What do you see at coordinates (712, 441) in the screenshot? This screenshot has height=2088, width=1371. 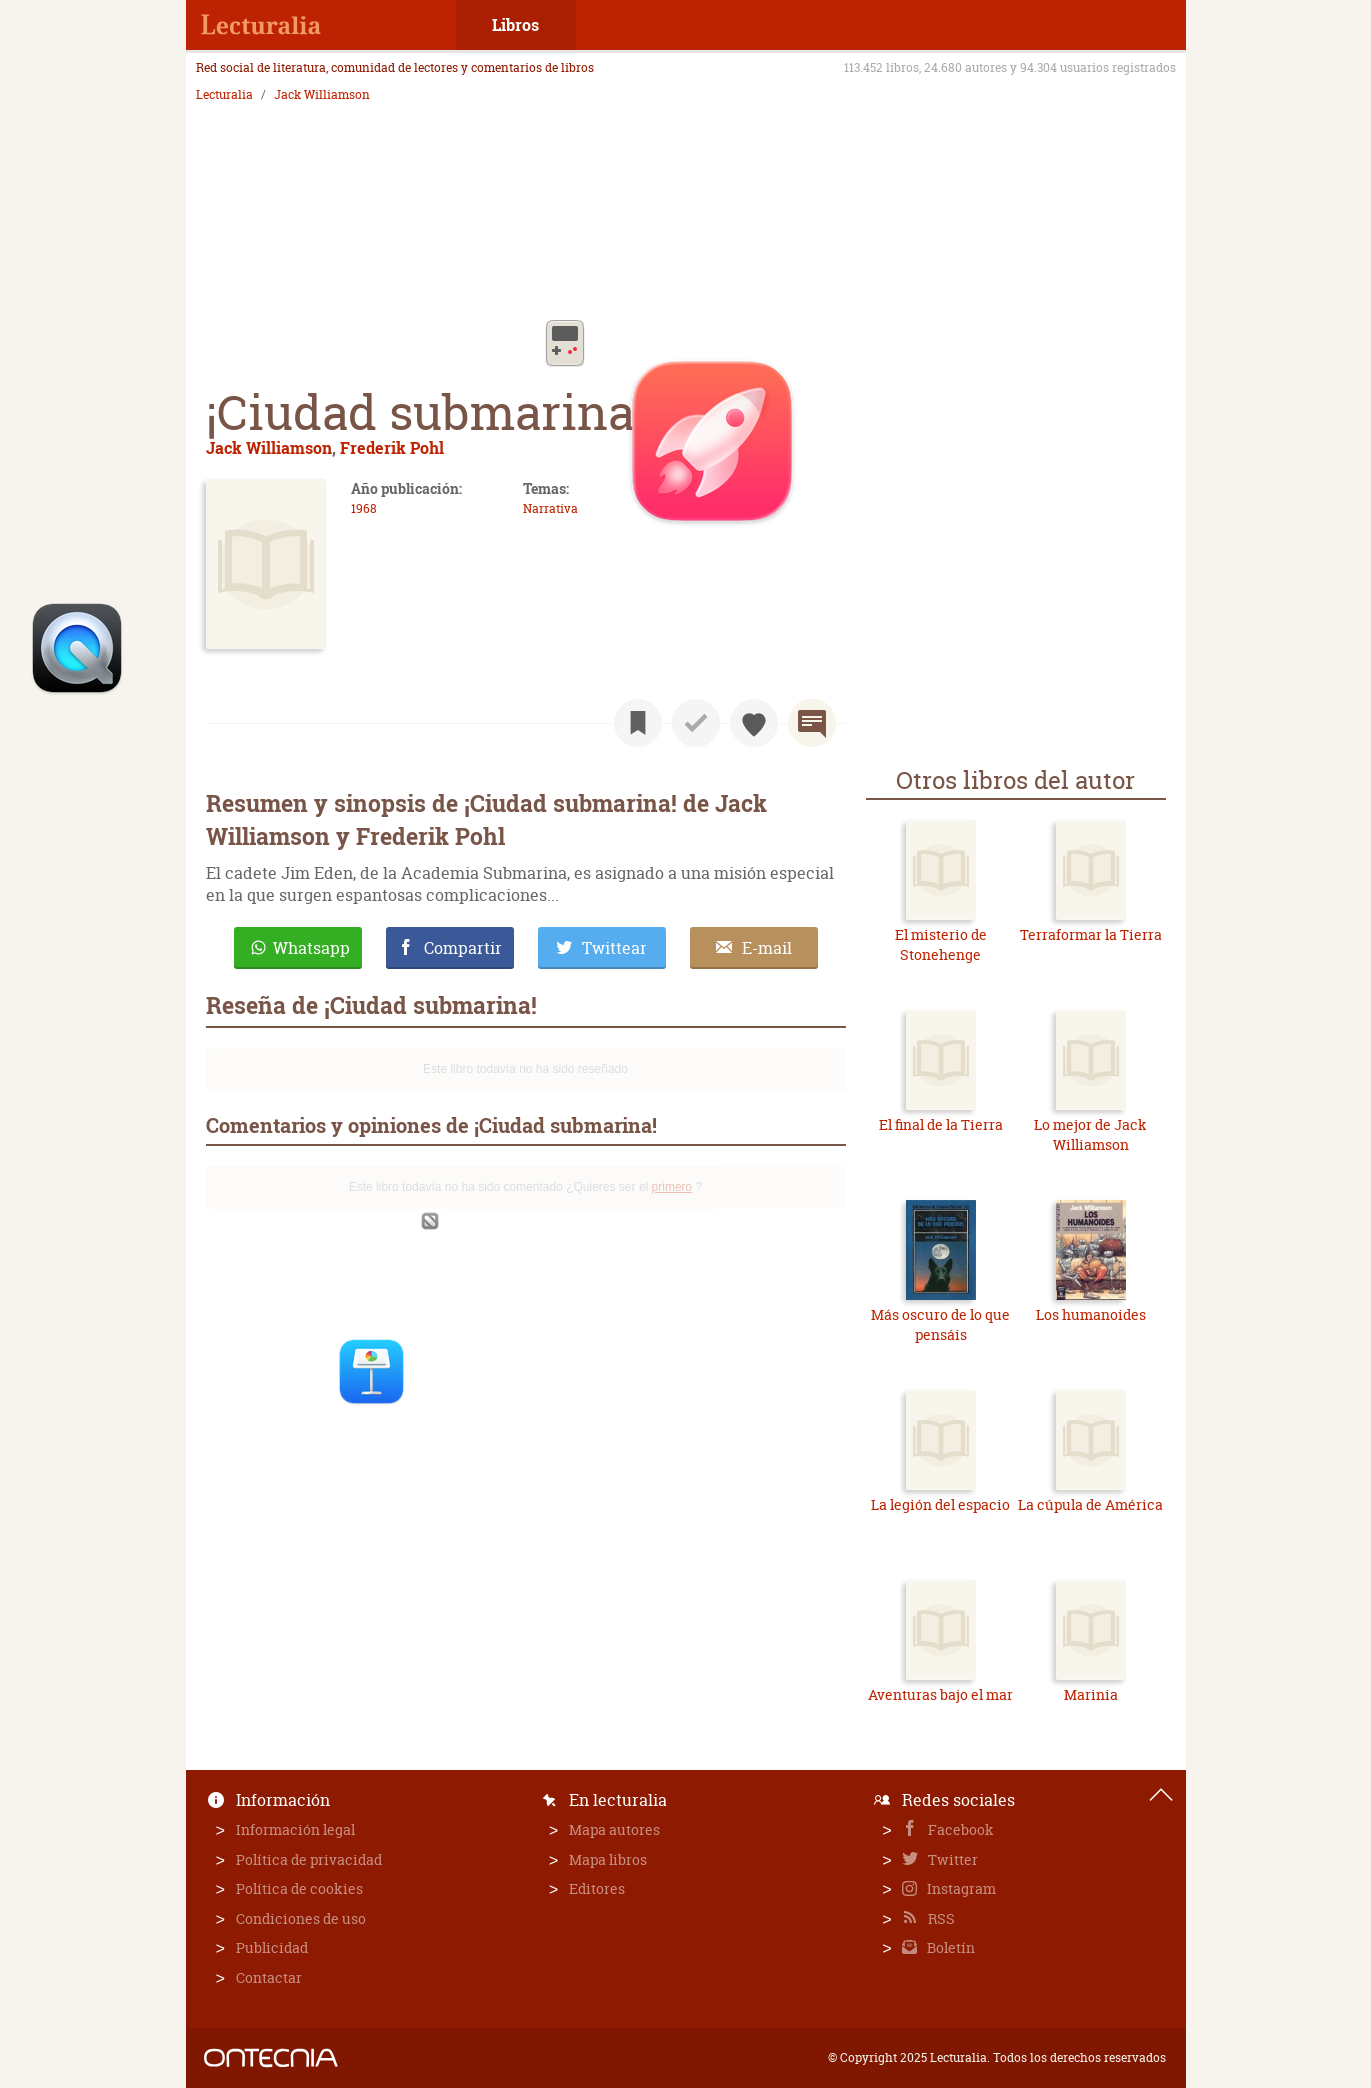 I see `launch the games app` at bounding box center [712, 441].